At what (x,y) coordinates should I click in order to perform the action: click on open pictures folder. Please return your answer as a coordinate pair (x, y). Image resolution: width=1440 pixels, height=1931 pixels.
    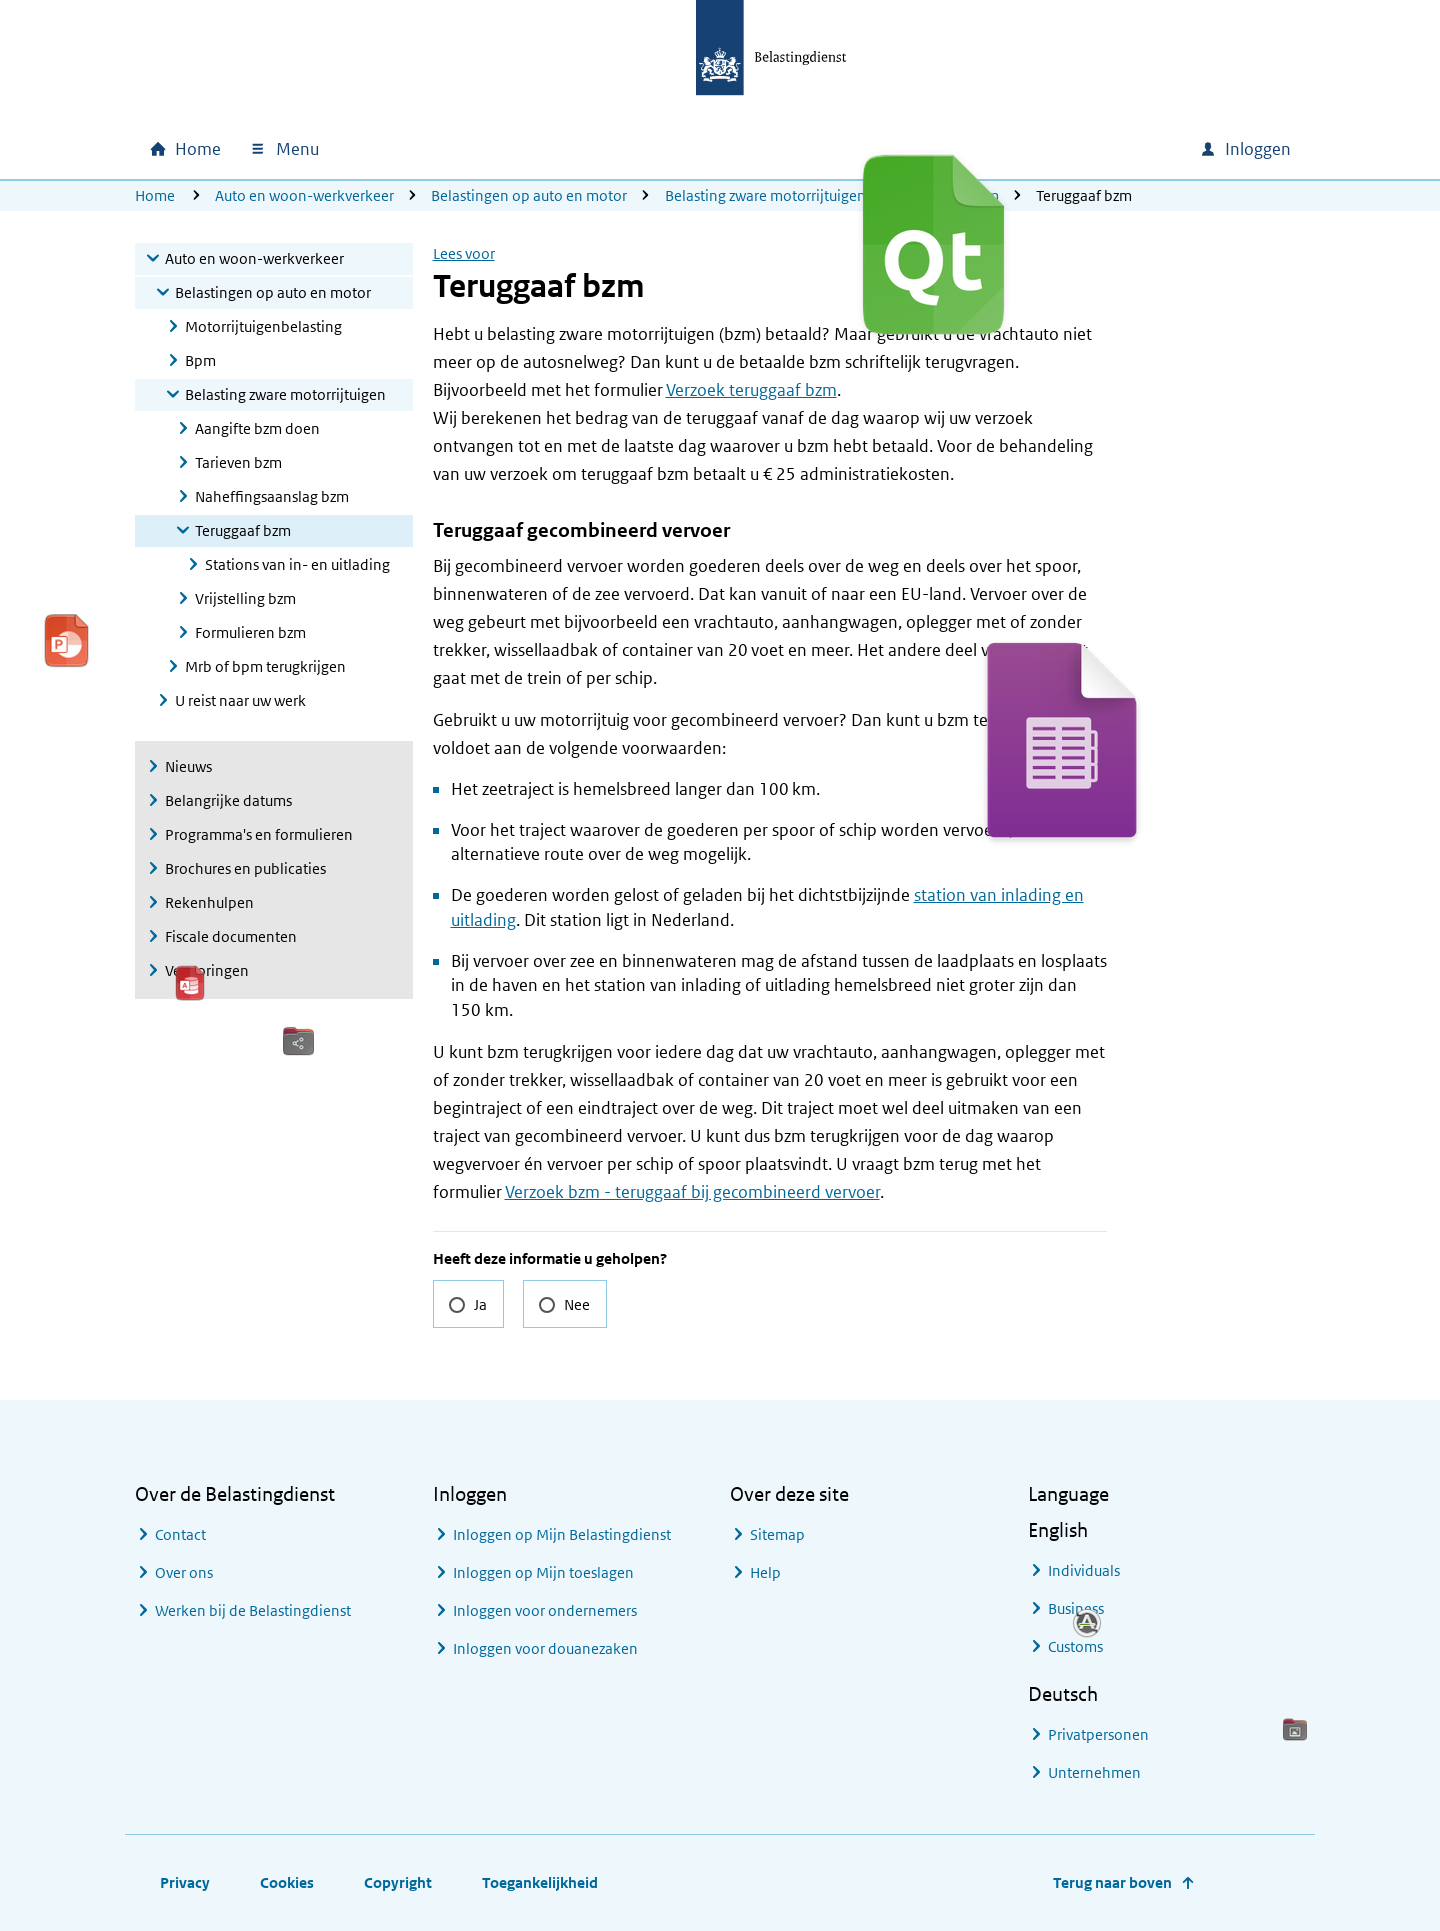
    Looking at the image, I should click on (1295, 1729).